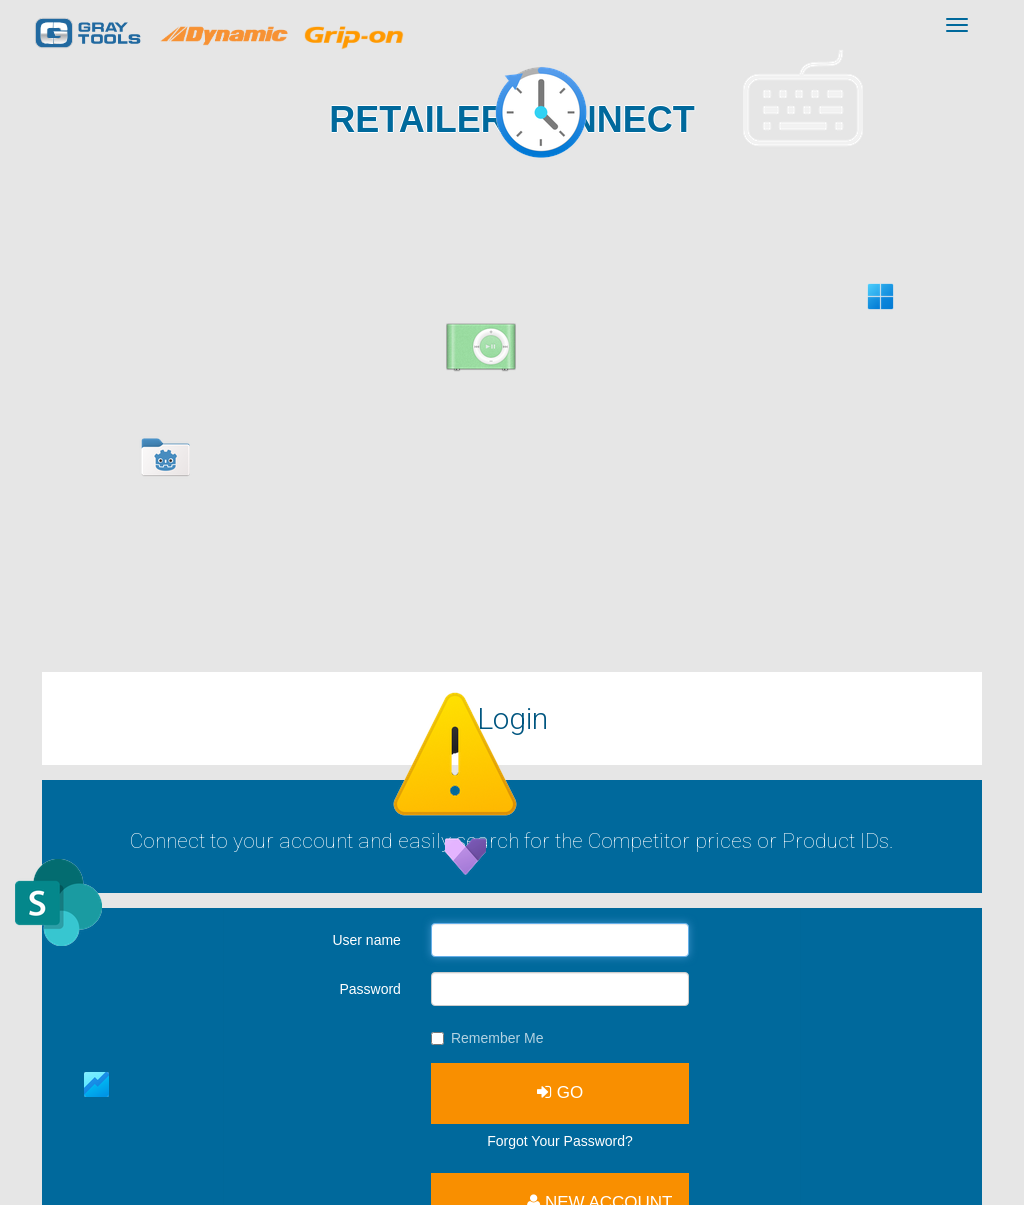 The height and width of the screenshot is (1205, 1024). I want to click on indicates a warning or alert status, so click(455, 754).